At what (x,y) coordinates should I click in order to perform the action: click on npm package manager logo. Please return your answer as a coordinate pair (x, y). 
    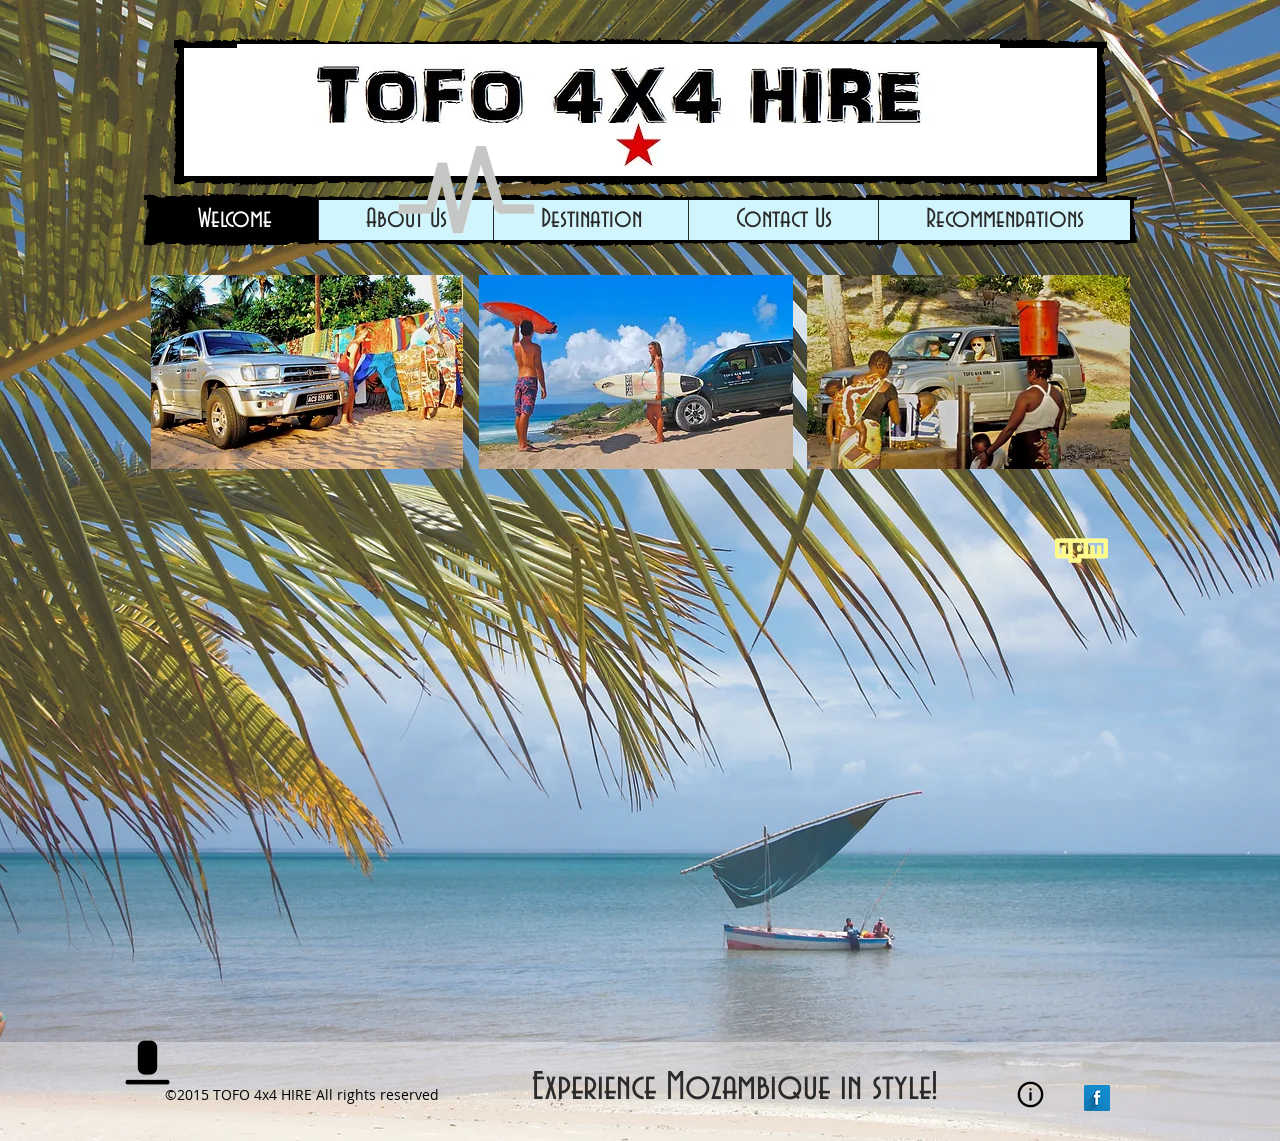
    Looking at the image, I should click on (1081, 549).